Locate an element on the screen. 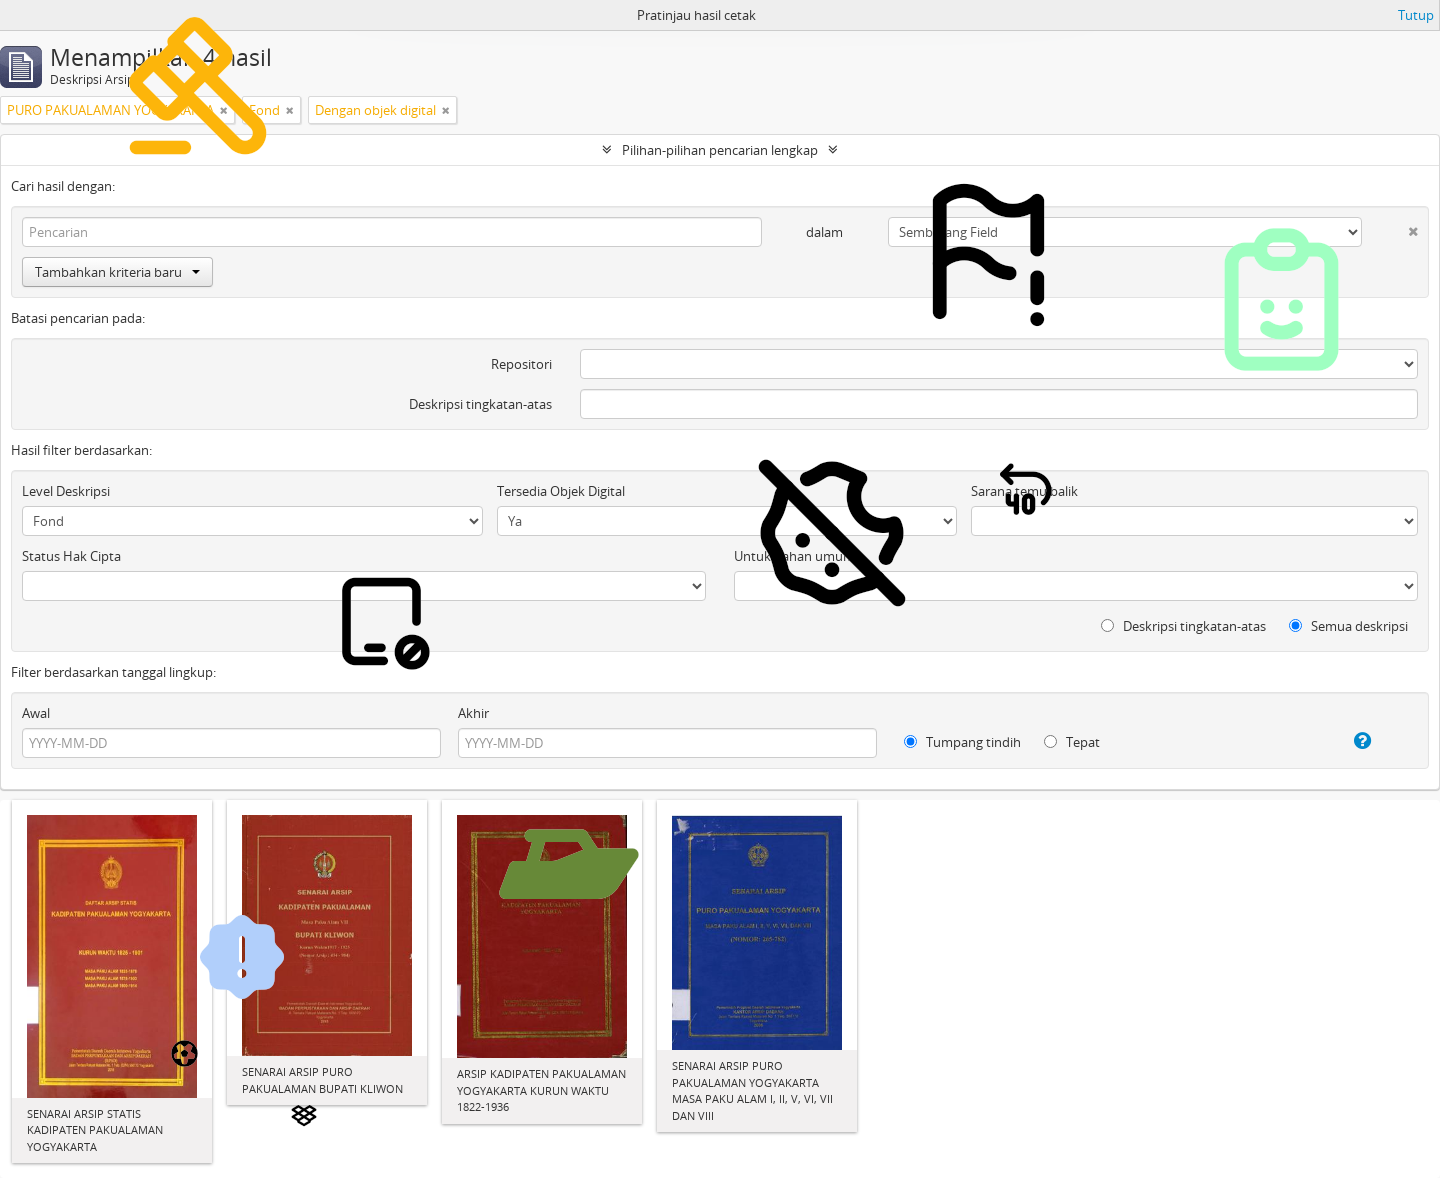 The image size is (1440, 1178). rewind media 40 seconds is located at coordinates (1024, 490).